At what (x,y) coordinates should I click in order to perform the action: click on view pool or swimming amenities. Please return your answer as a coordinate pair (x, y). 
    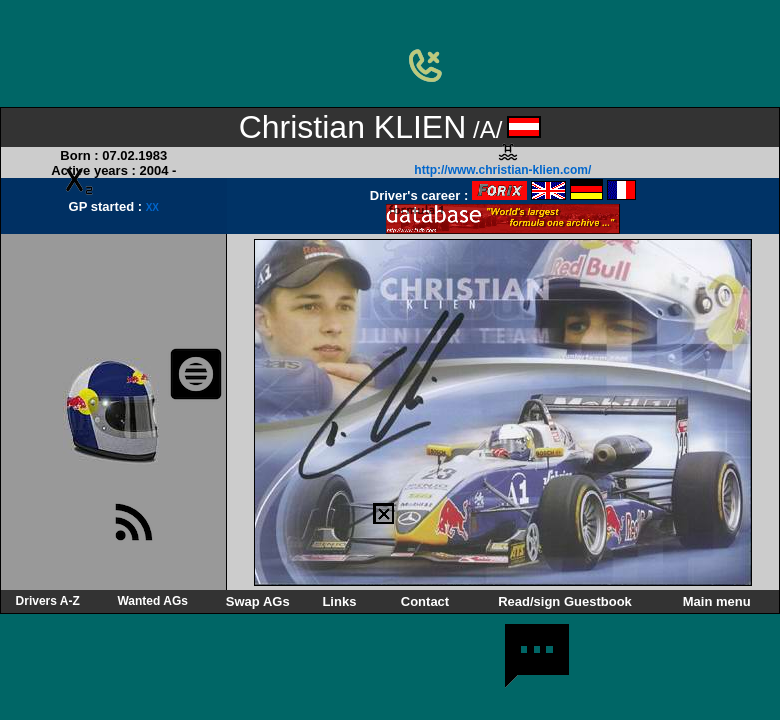
    Looking at the image, I should click on (508, 152).